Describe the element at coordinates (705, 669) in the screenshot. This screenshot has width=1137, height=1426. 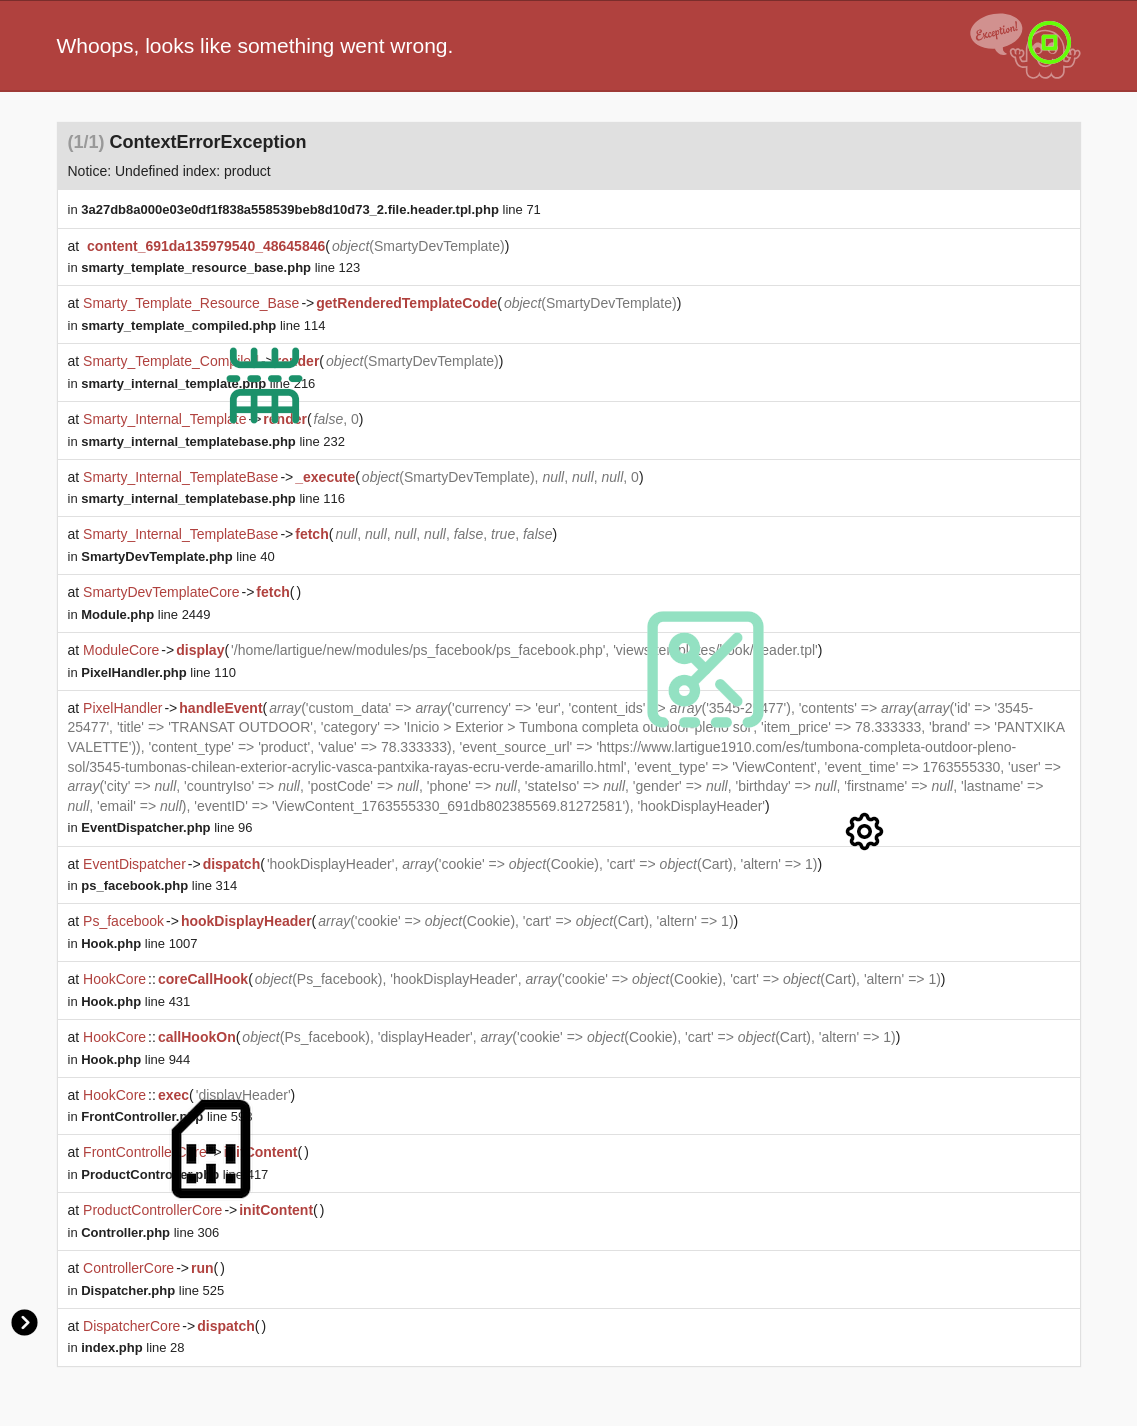
I see `cut or crop selection area` at that location.